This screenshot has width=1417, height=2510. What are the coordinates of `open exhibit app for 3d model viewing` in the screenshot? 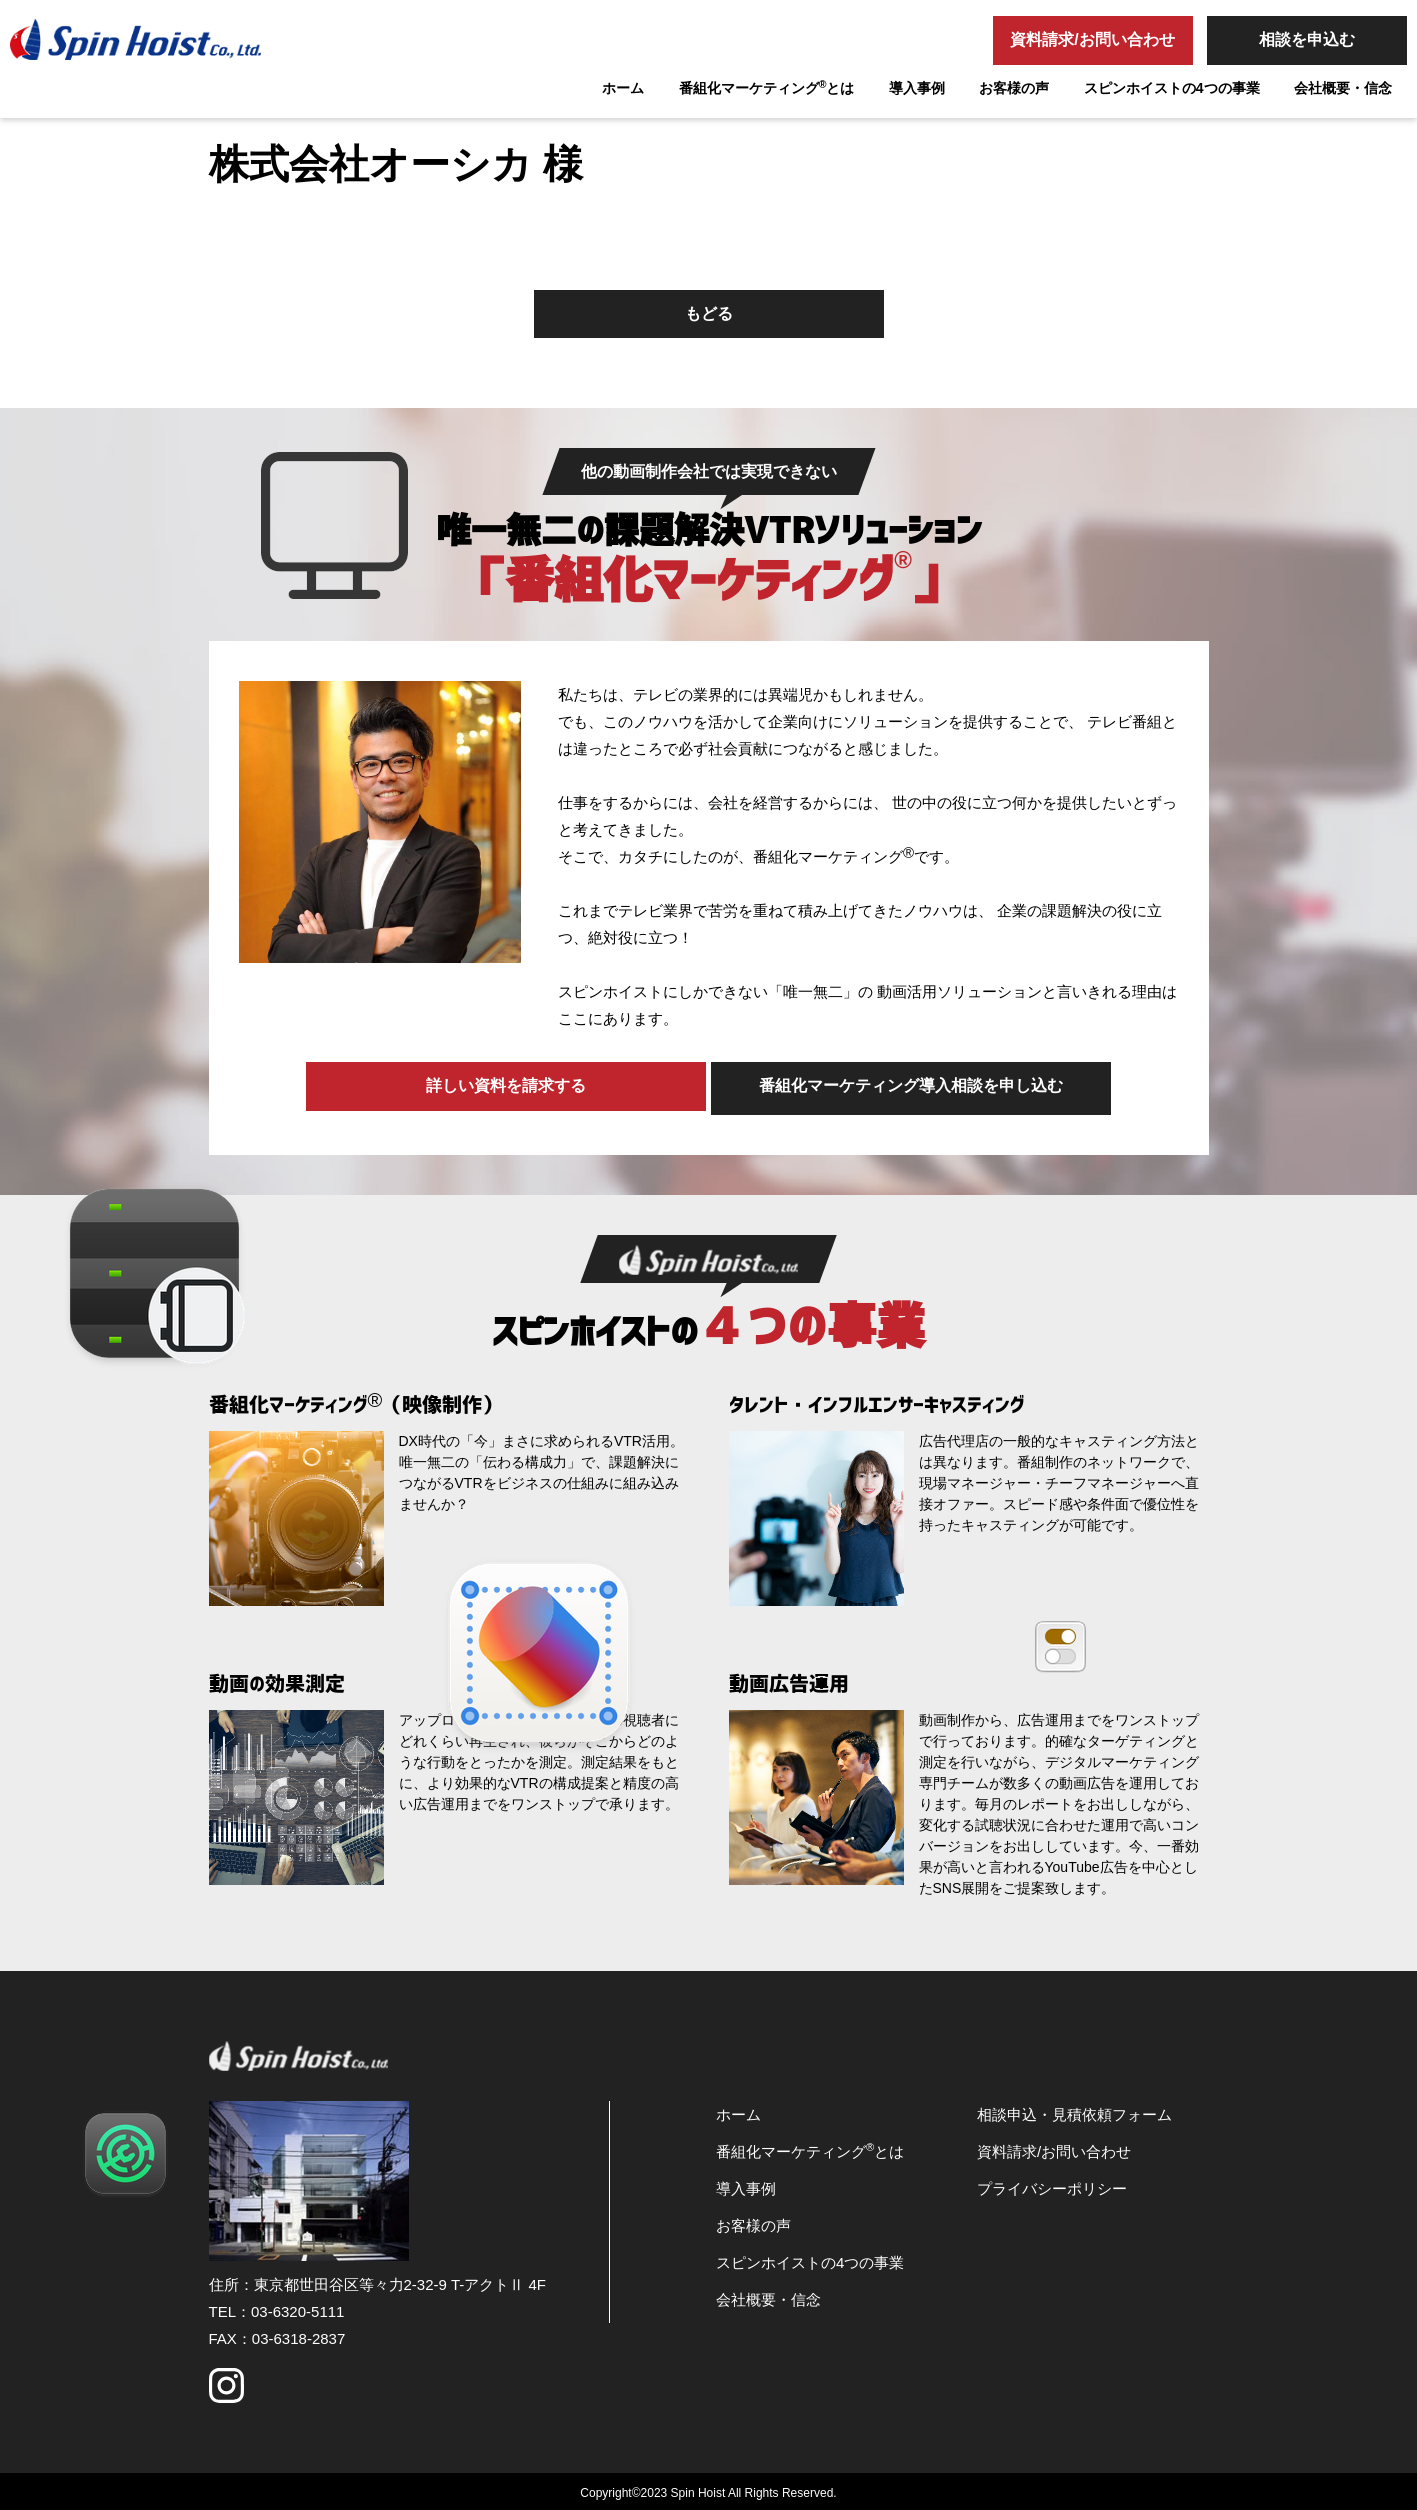 It's located at (539, 1653).